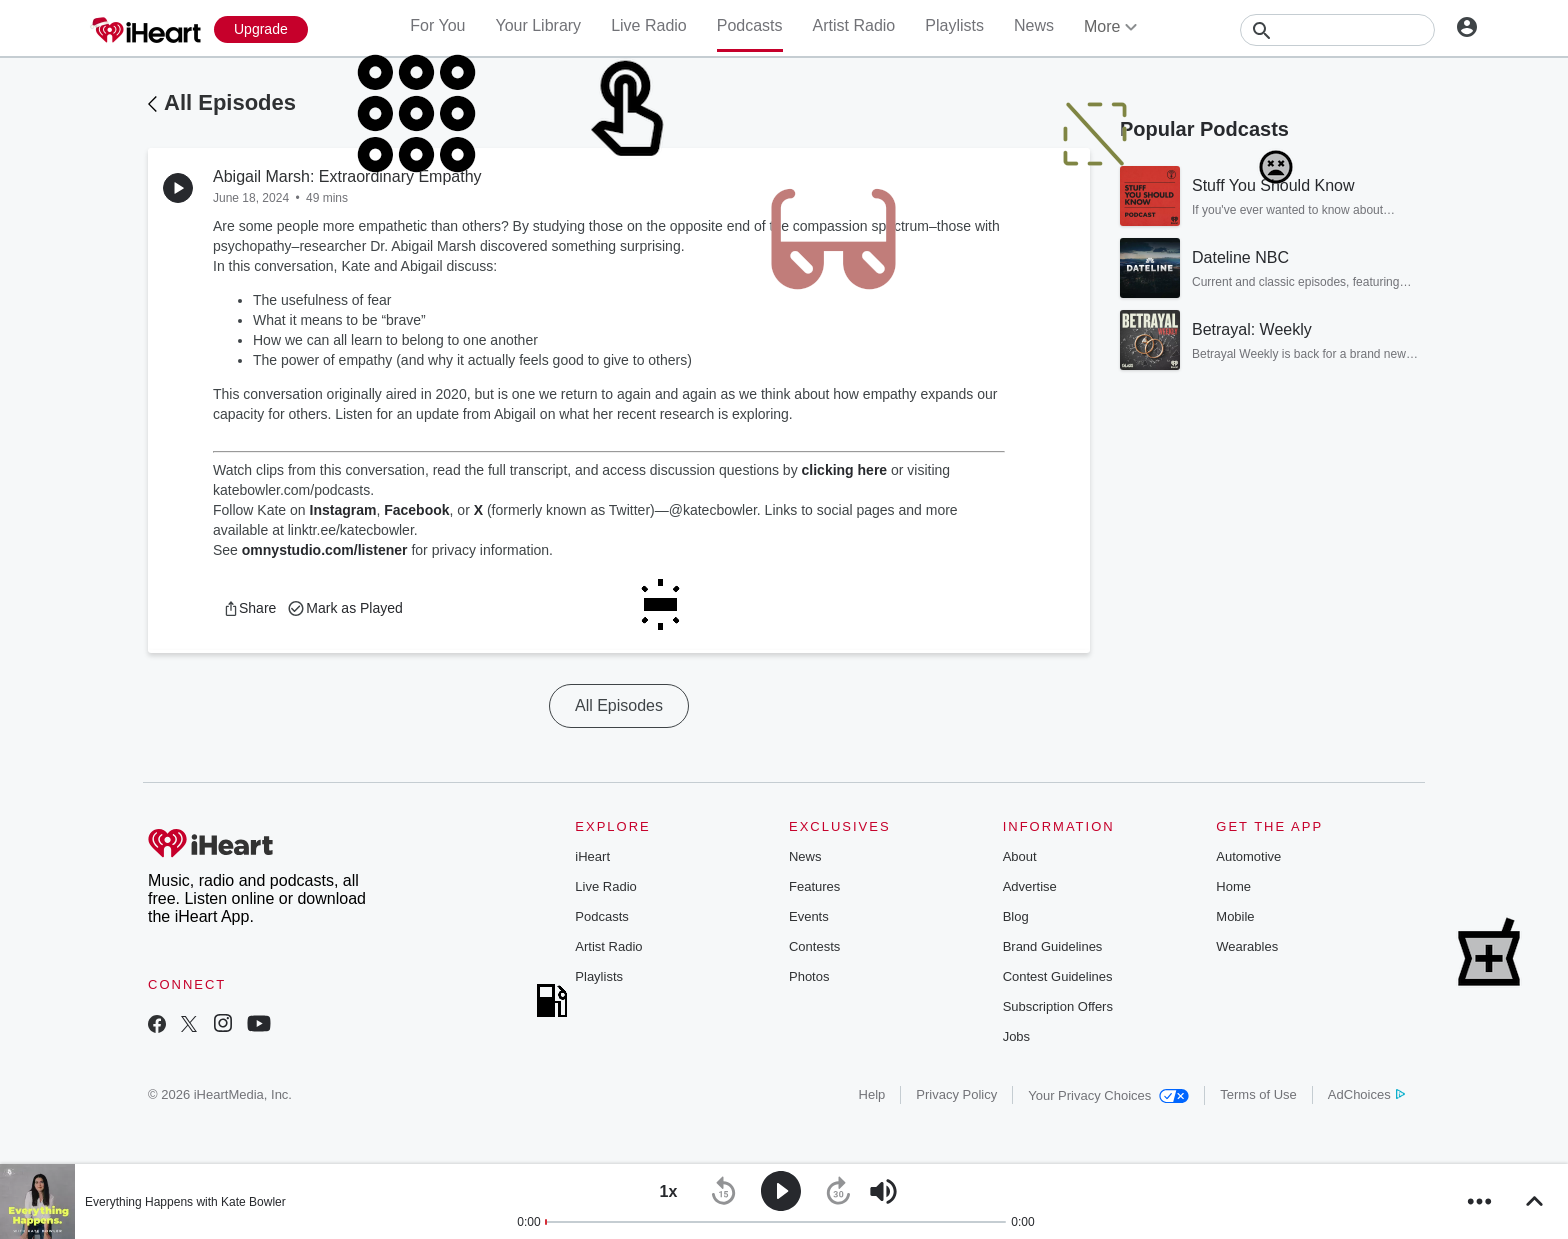 The image size is (1568, 1239). What do you see at coordinates (1276, 167) in the screenshot?
I see `rate experience as very dissatisfied` at bounding box center [1276, 167].